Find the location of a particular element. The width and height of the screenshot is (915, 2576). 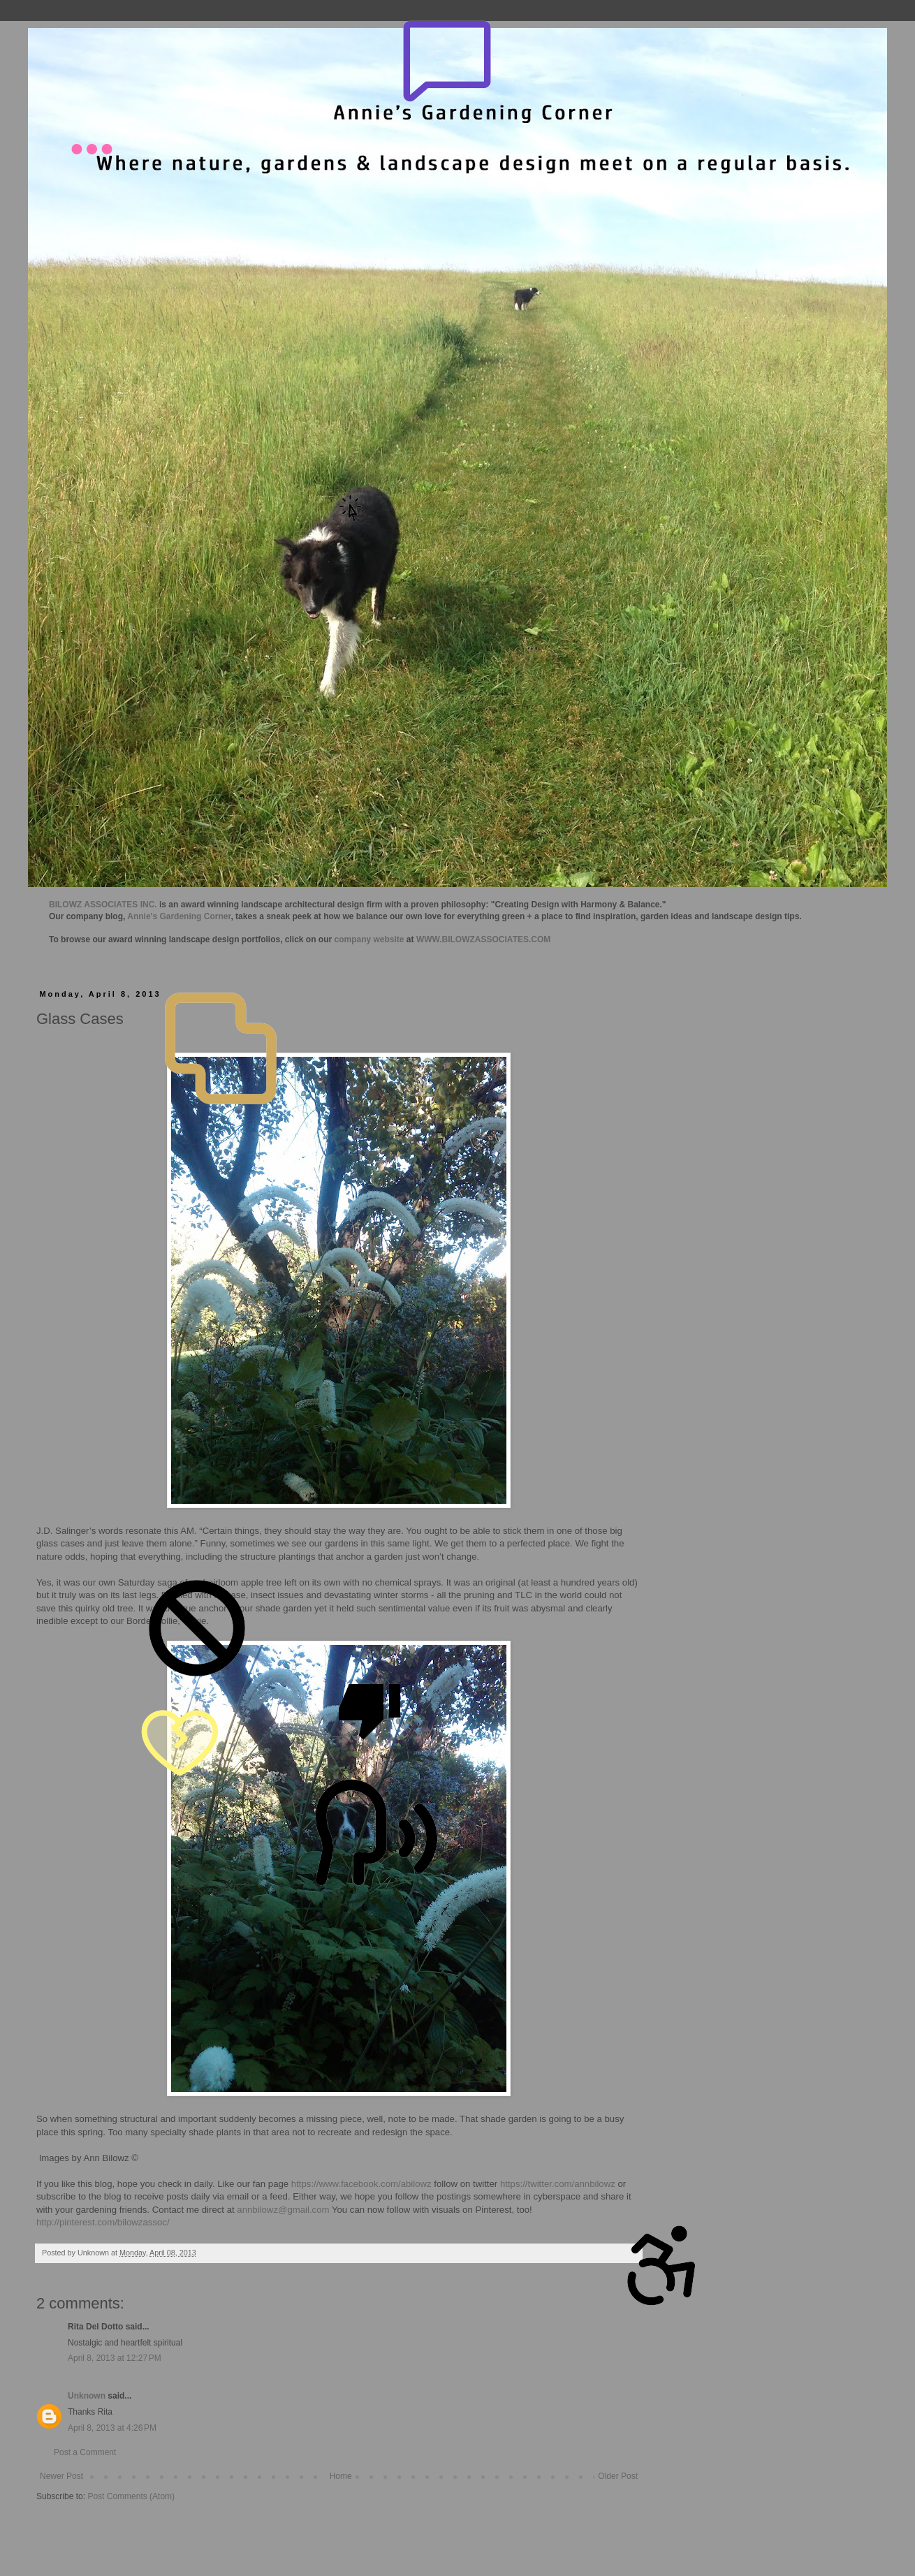

unlike or remove from favorites is located at coordinates (180, 1740).